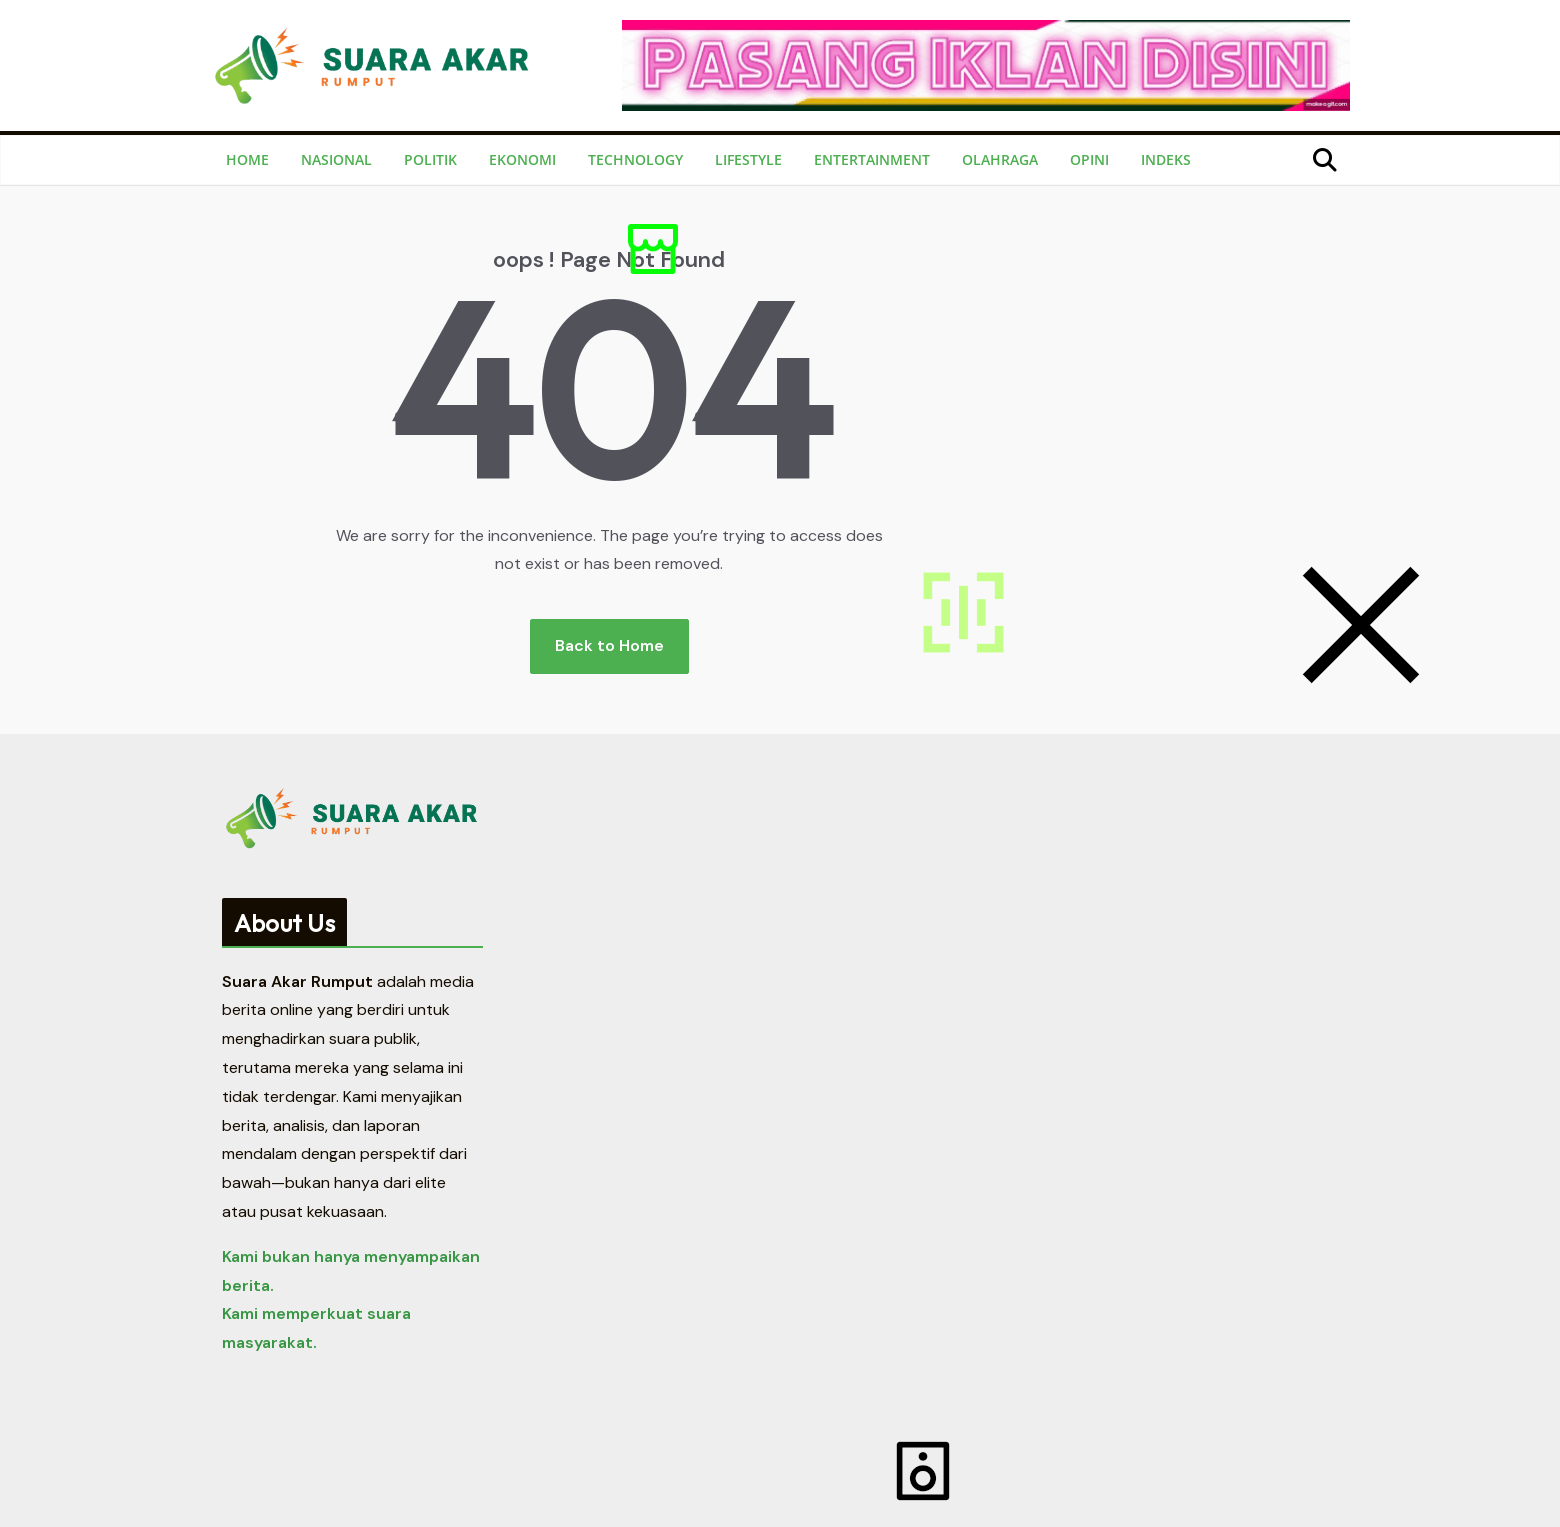  Describe the element at coordinates (923, 1471) in the screenshot. I see `adjust speaker or audio output settings` at that location.